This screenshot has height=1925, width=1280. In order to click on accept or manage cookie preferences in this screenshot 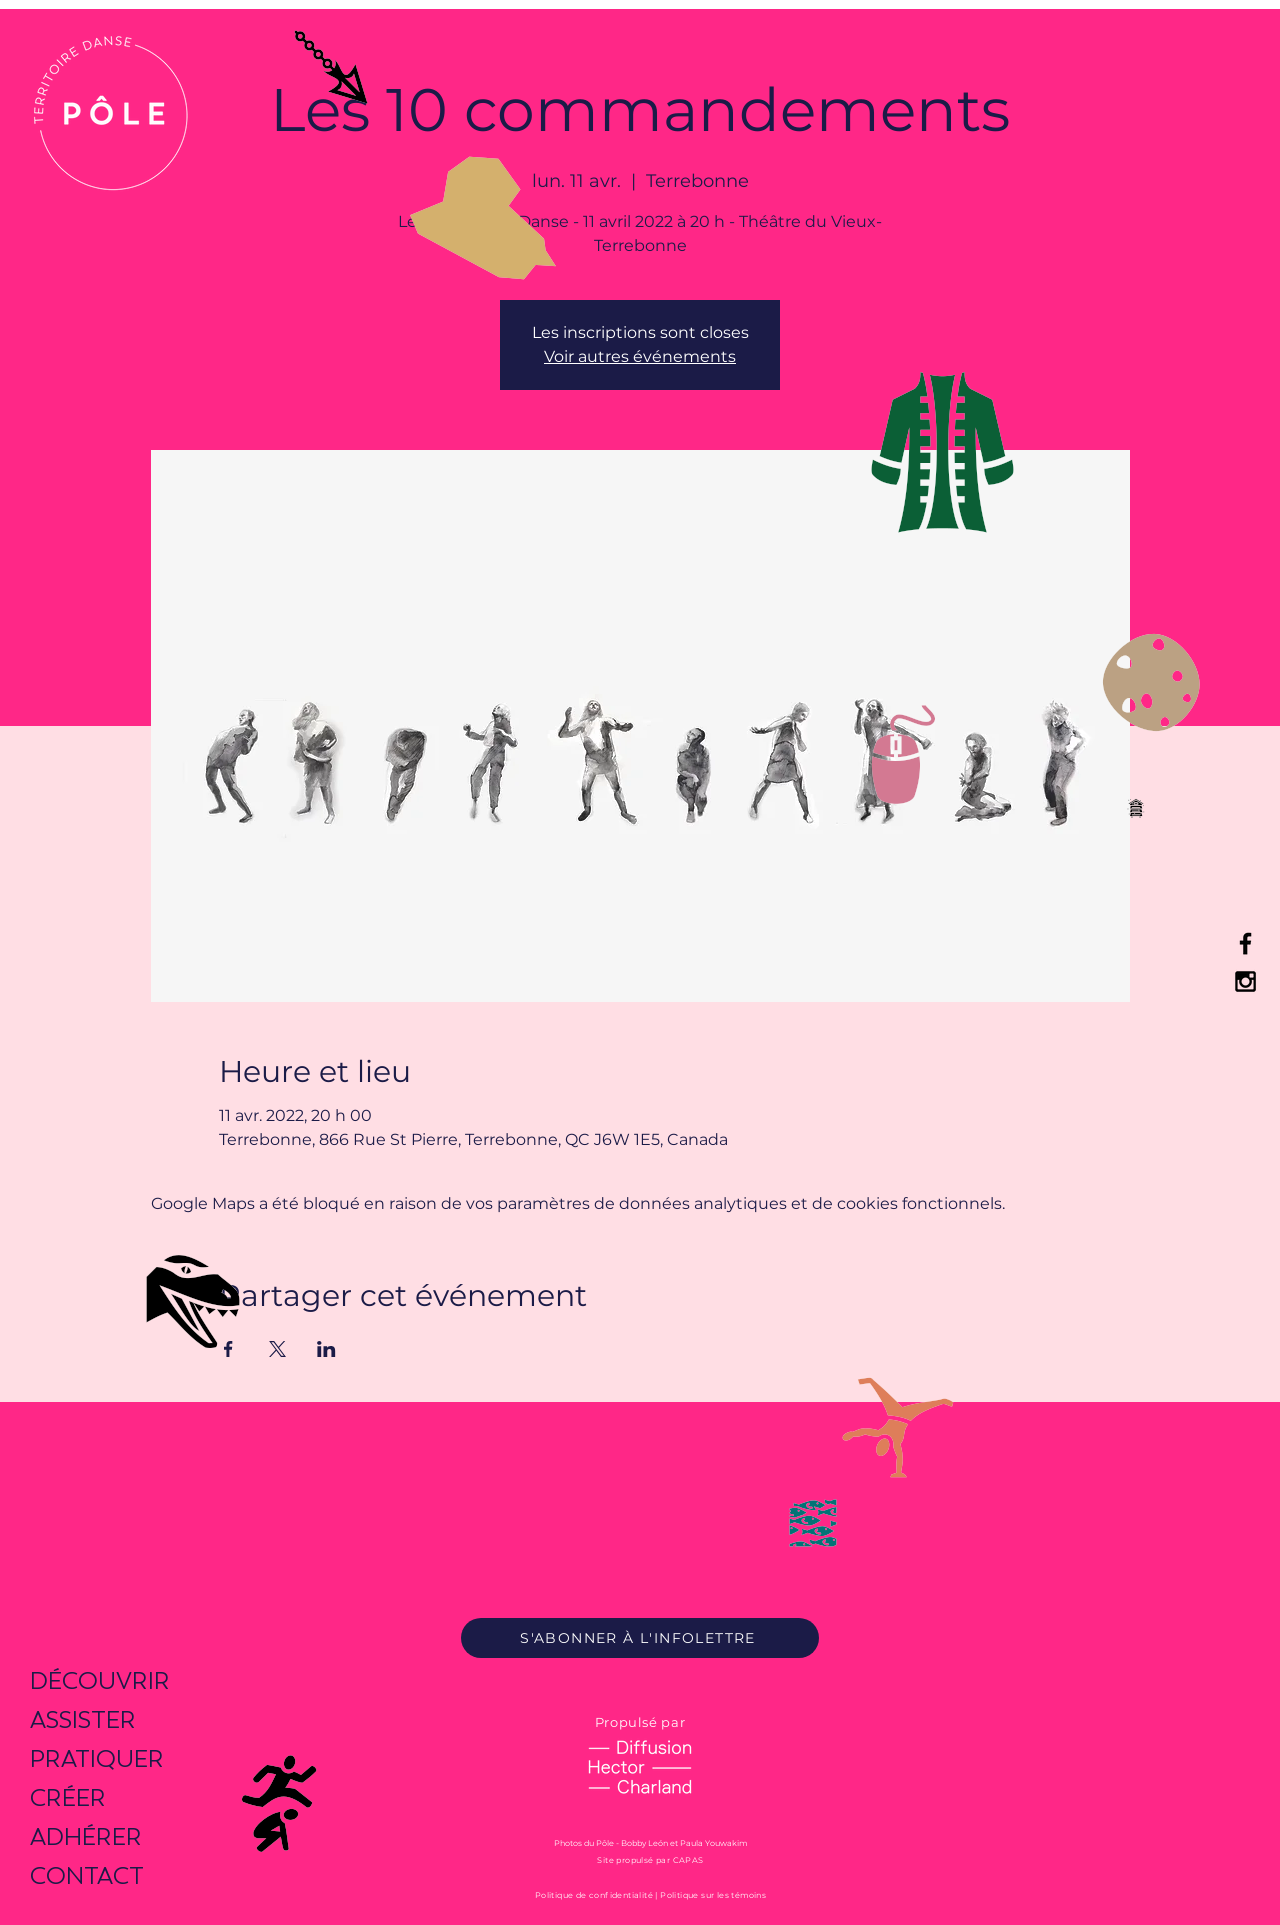, I will do `click(1151, 682)`.